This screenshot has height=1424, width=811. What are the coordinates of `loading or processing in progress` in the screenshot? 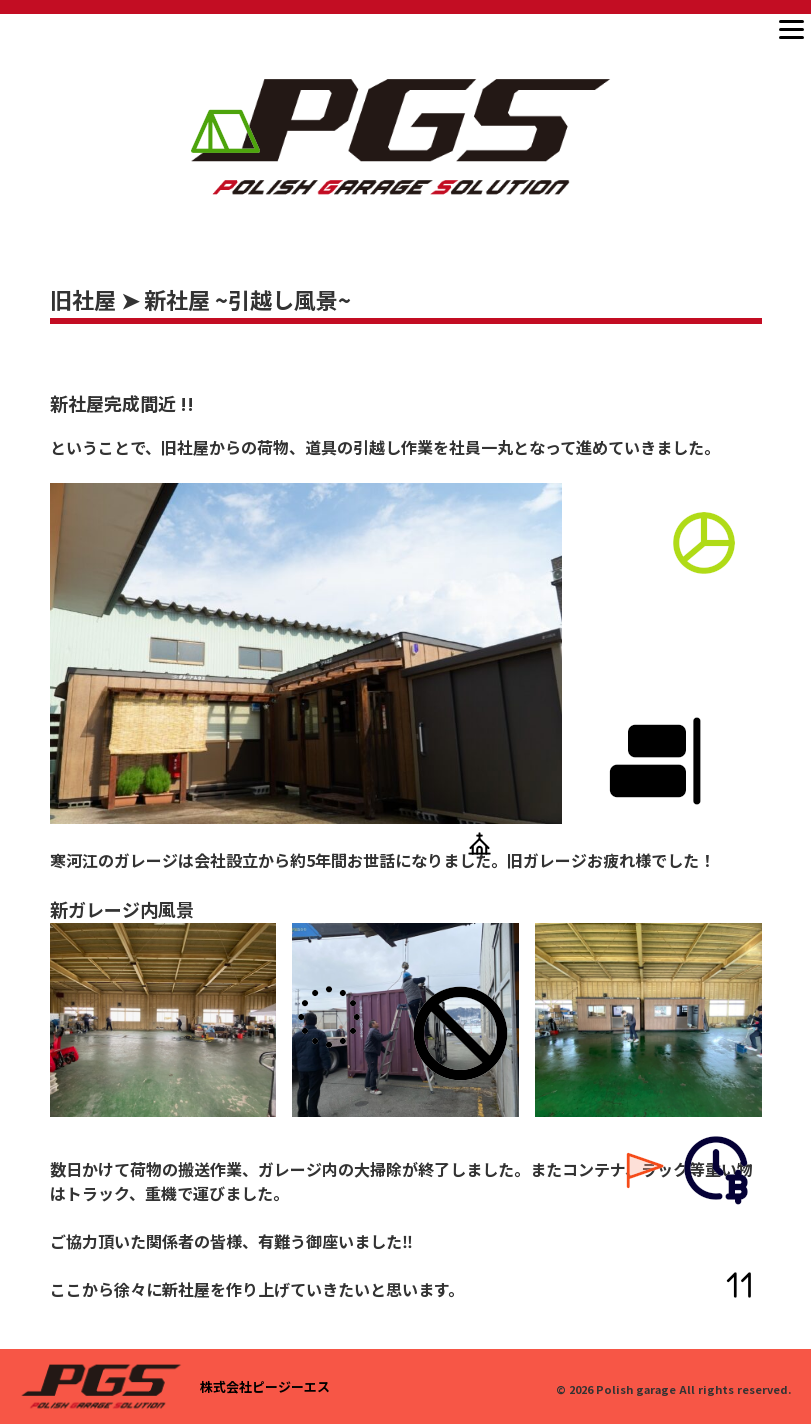 It's located at (329, 1017).